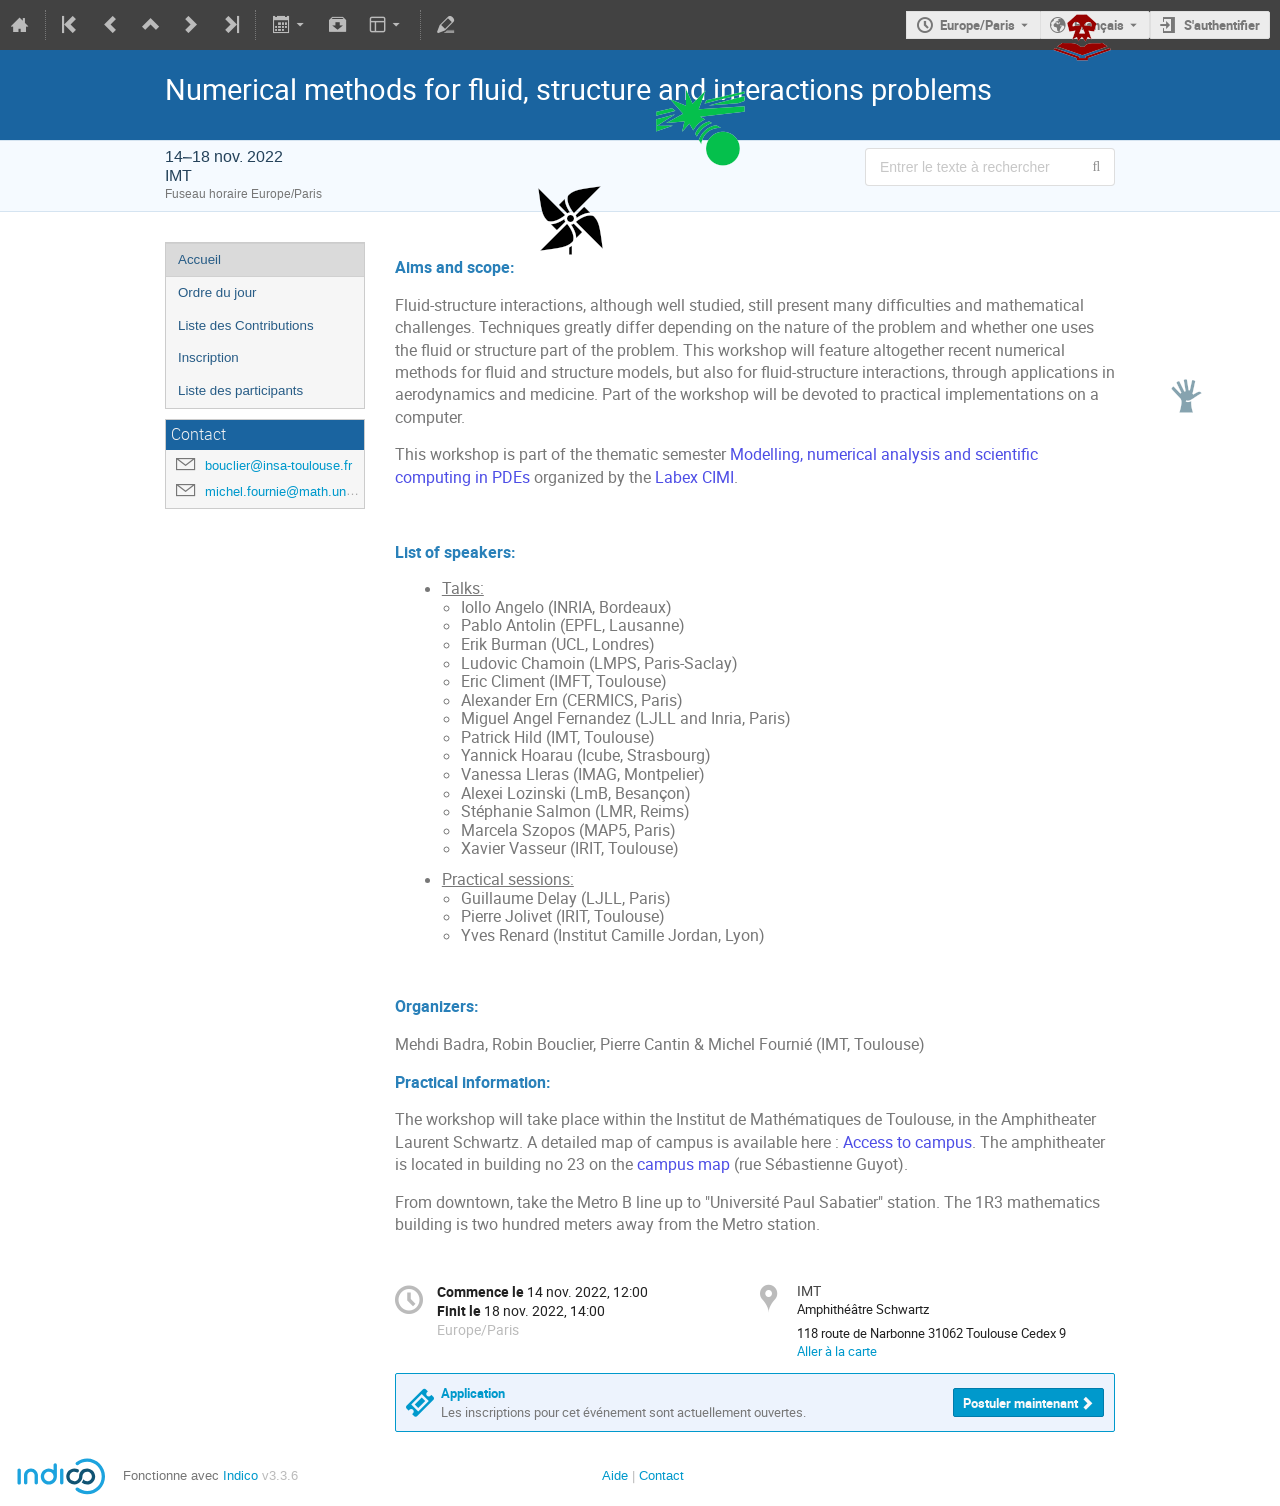 Image resolution: width=1280 pixels, height=1506 pixels. Describe the element at coordinates (700, 127) in the screenshot. I see `indicates ricochet or bounce effect in gameplay` at that location.